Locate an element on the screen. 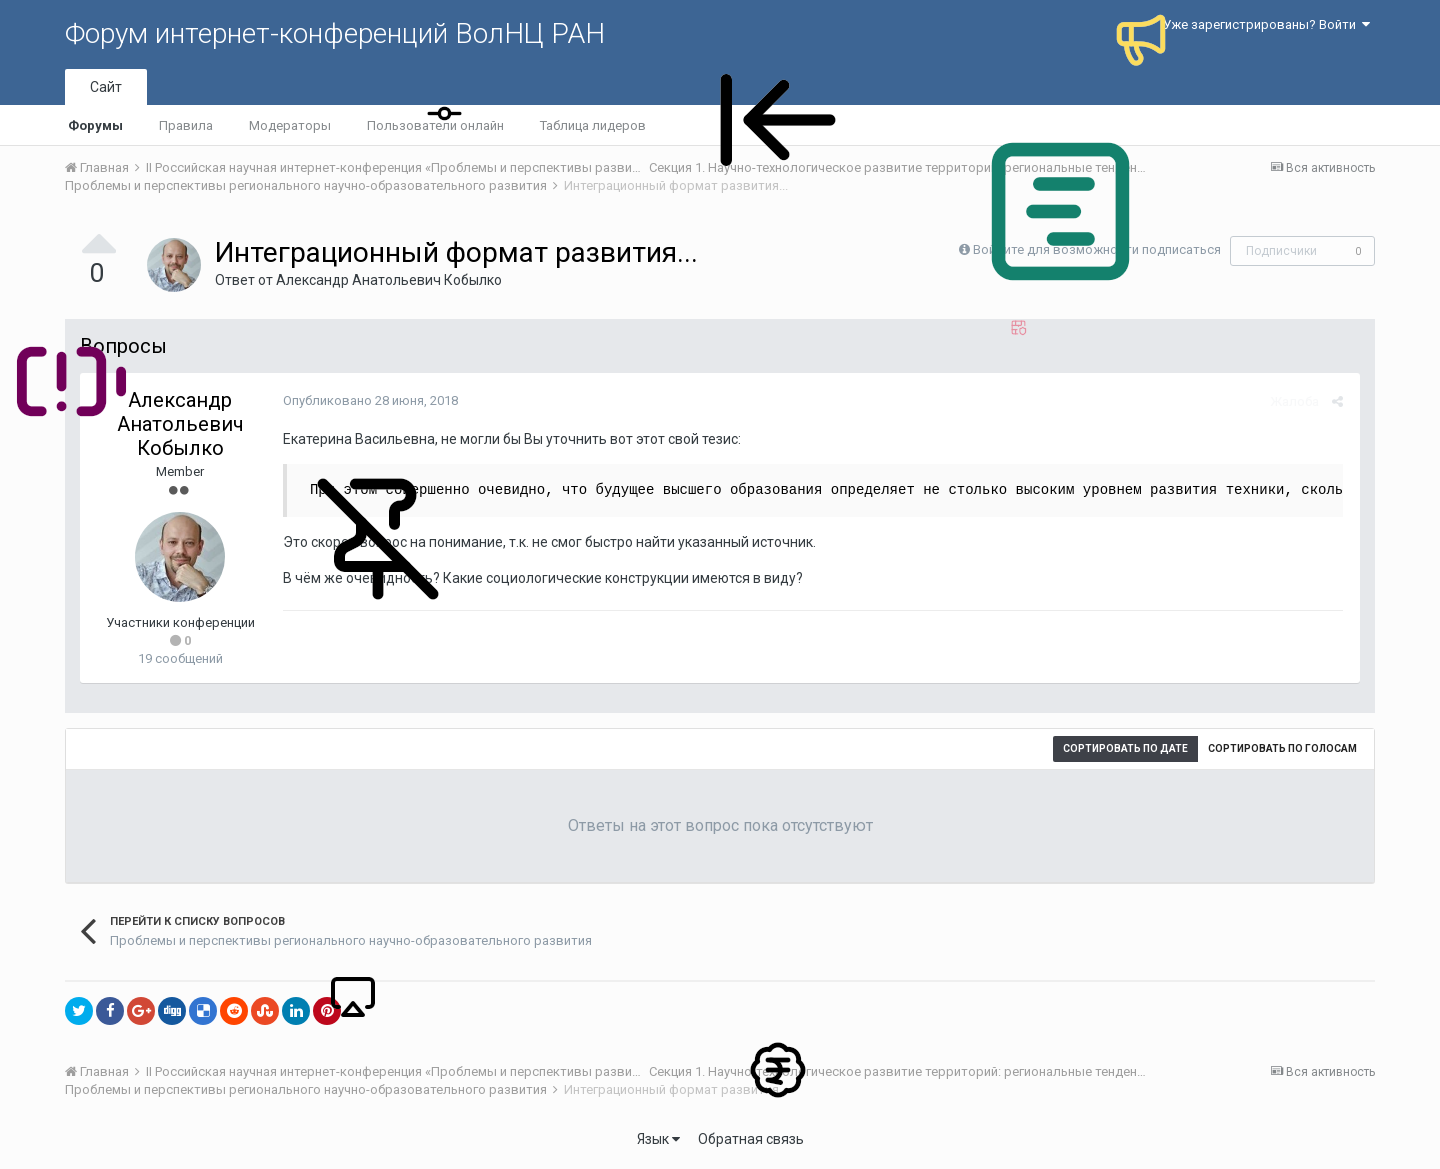 The image size is (1440, 1169). enable firewall protection is located at coordinates (1018, 327).